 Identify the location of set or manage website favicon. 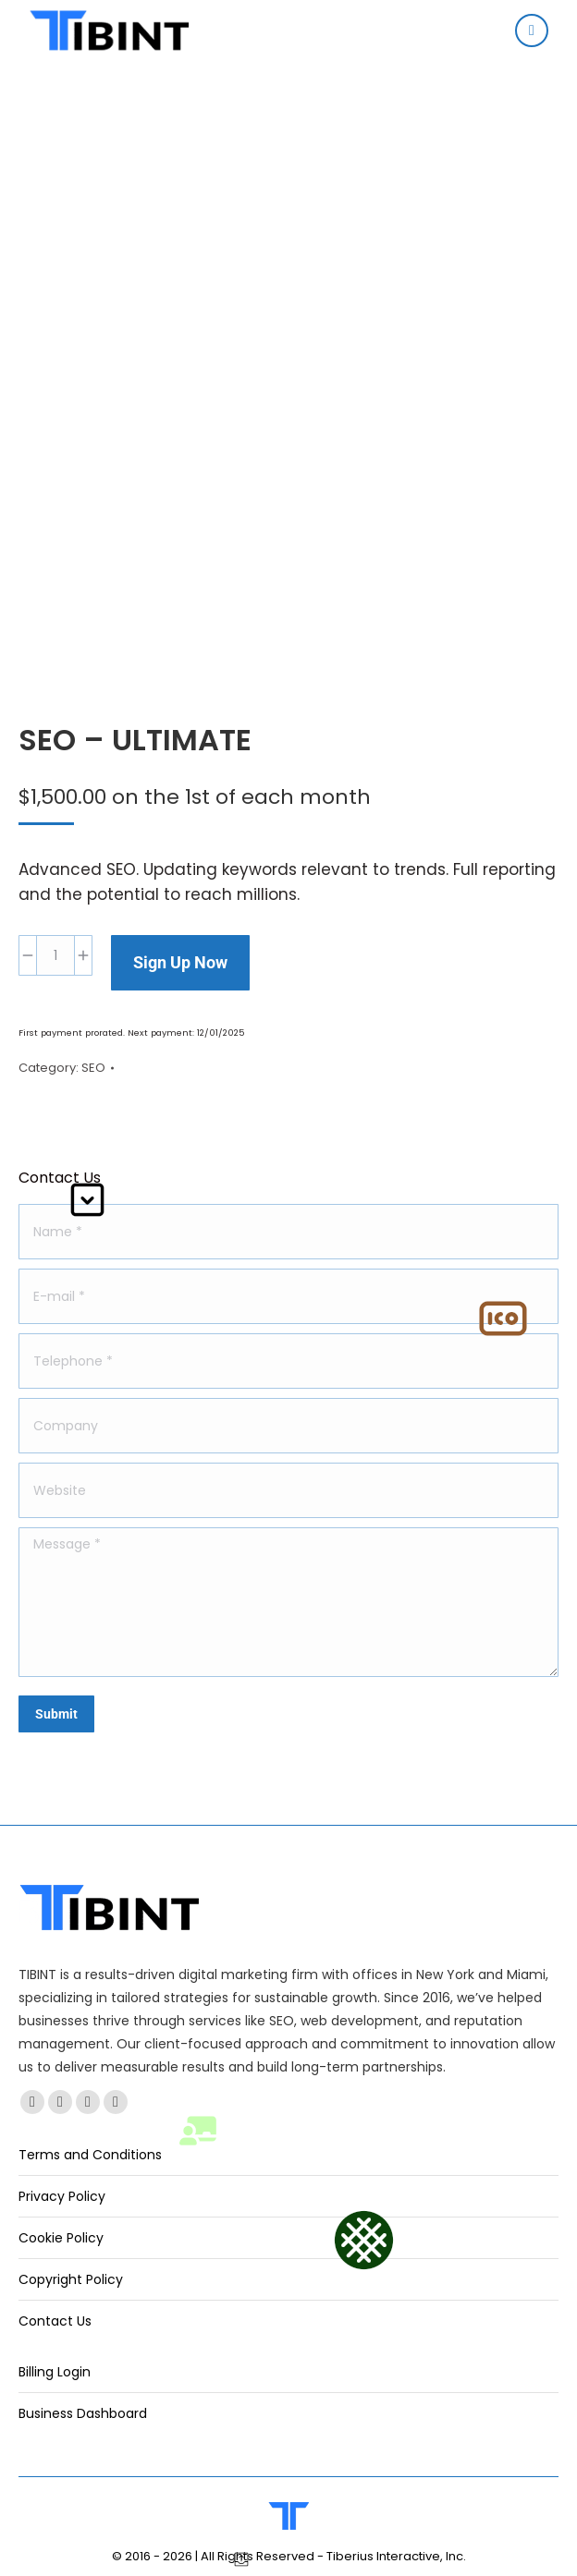
(503, 1318).